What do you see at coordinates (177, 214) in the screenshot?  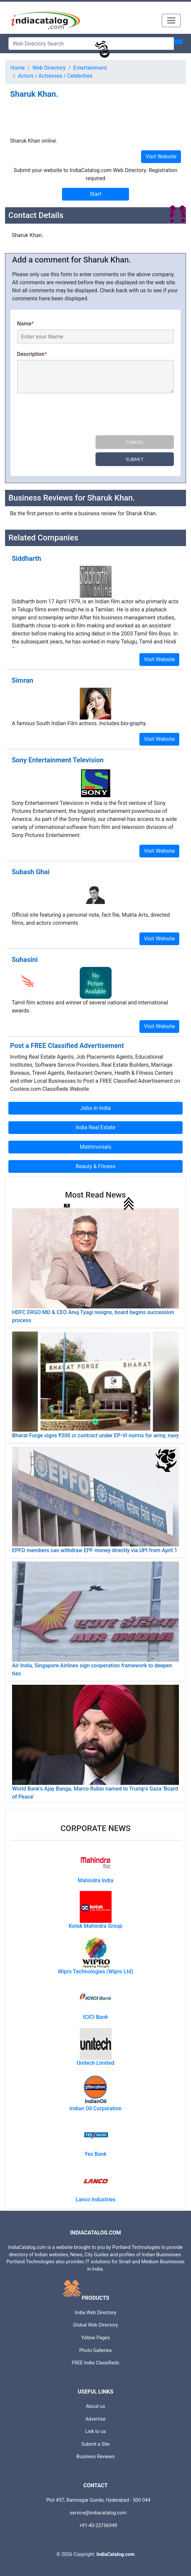 I see `equip leg armor to your character` at bounding box center [177, 214].